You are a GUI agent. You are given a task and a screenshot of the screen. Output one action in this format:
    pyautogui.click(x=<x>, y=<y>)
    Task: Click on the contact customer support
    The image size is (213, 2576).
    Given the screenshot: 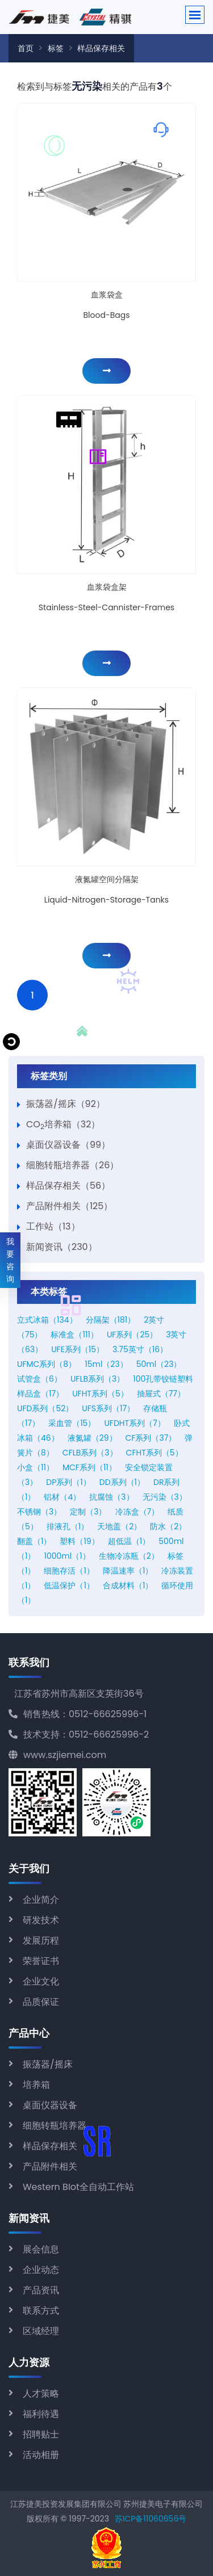 What is the action you would take?
    pyautogui.click(x=161, y=129)
    